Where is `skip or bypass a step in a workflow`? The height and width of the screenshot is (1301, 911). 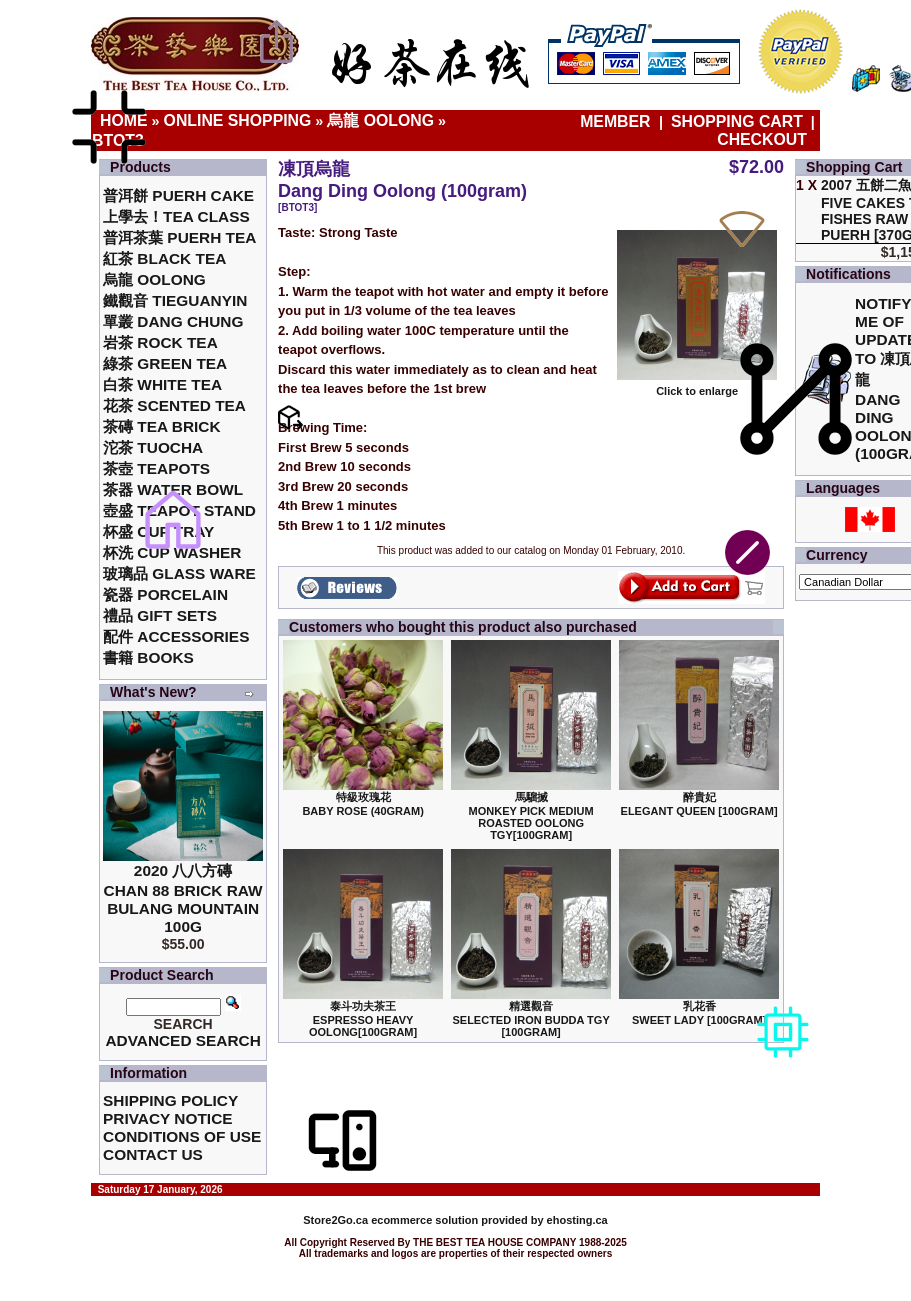 skip or bypass a step in a workflow is located at coordinates (747, 552).